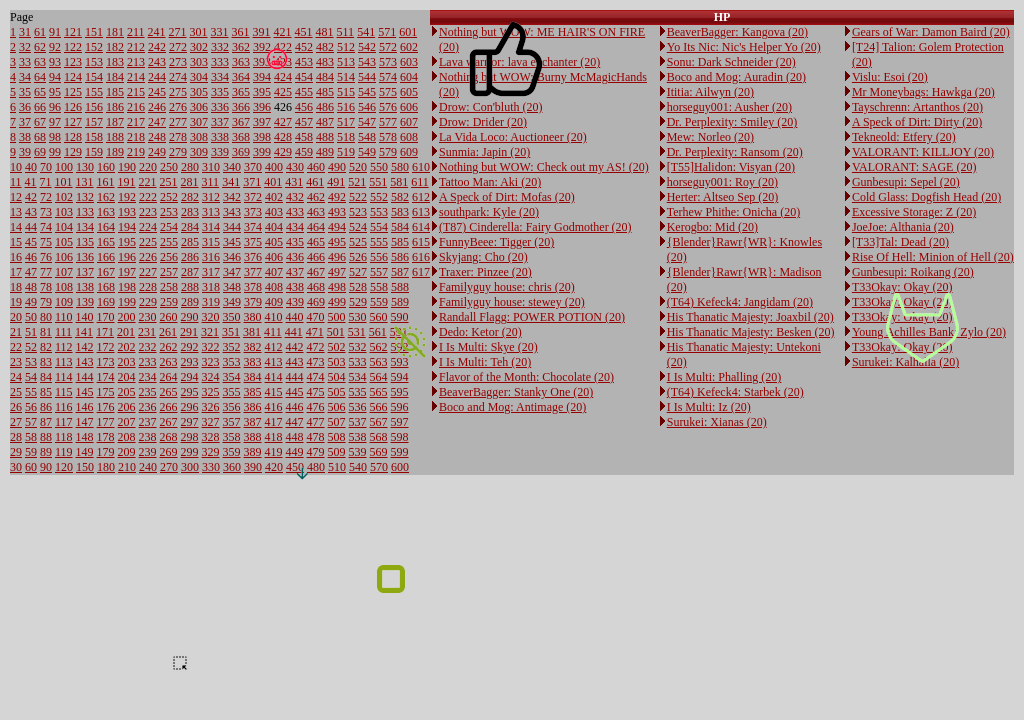 The width and height of the screenshot is (1024, 720). I want to click on stop media playback, so click(391, 579).